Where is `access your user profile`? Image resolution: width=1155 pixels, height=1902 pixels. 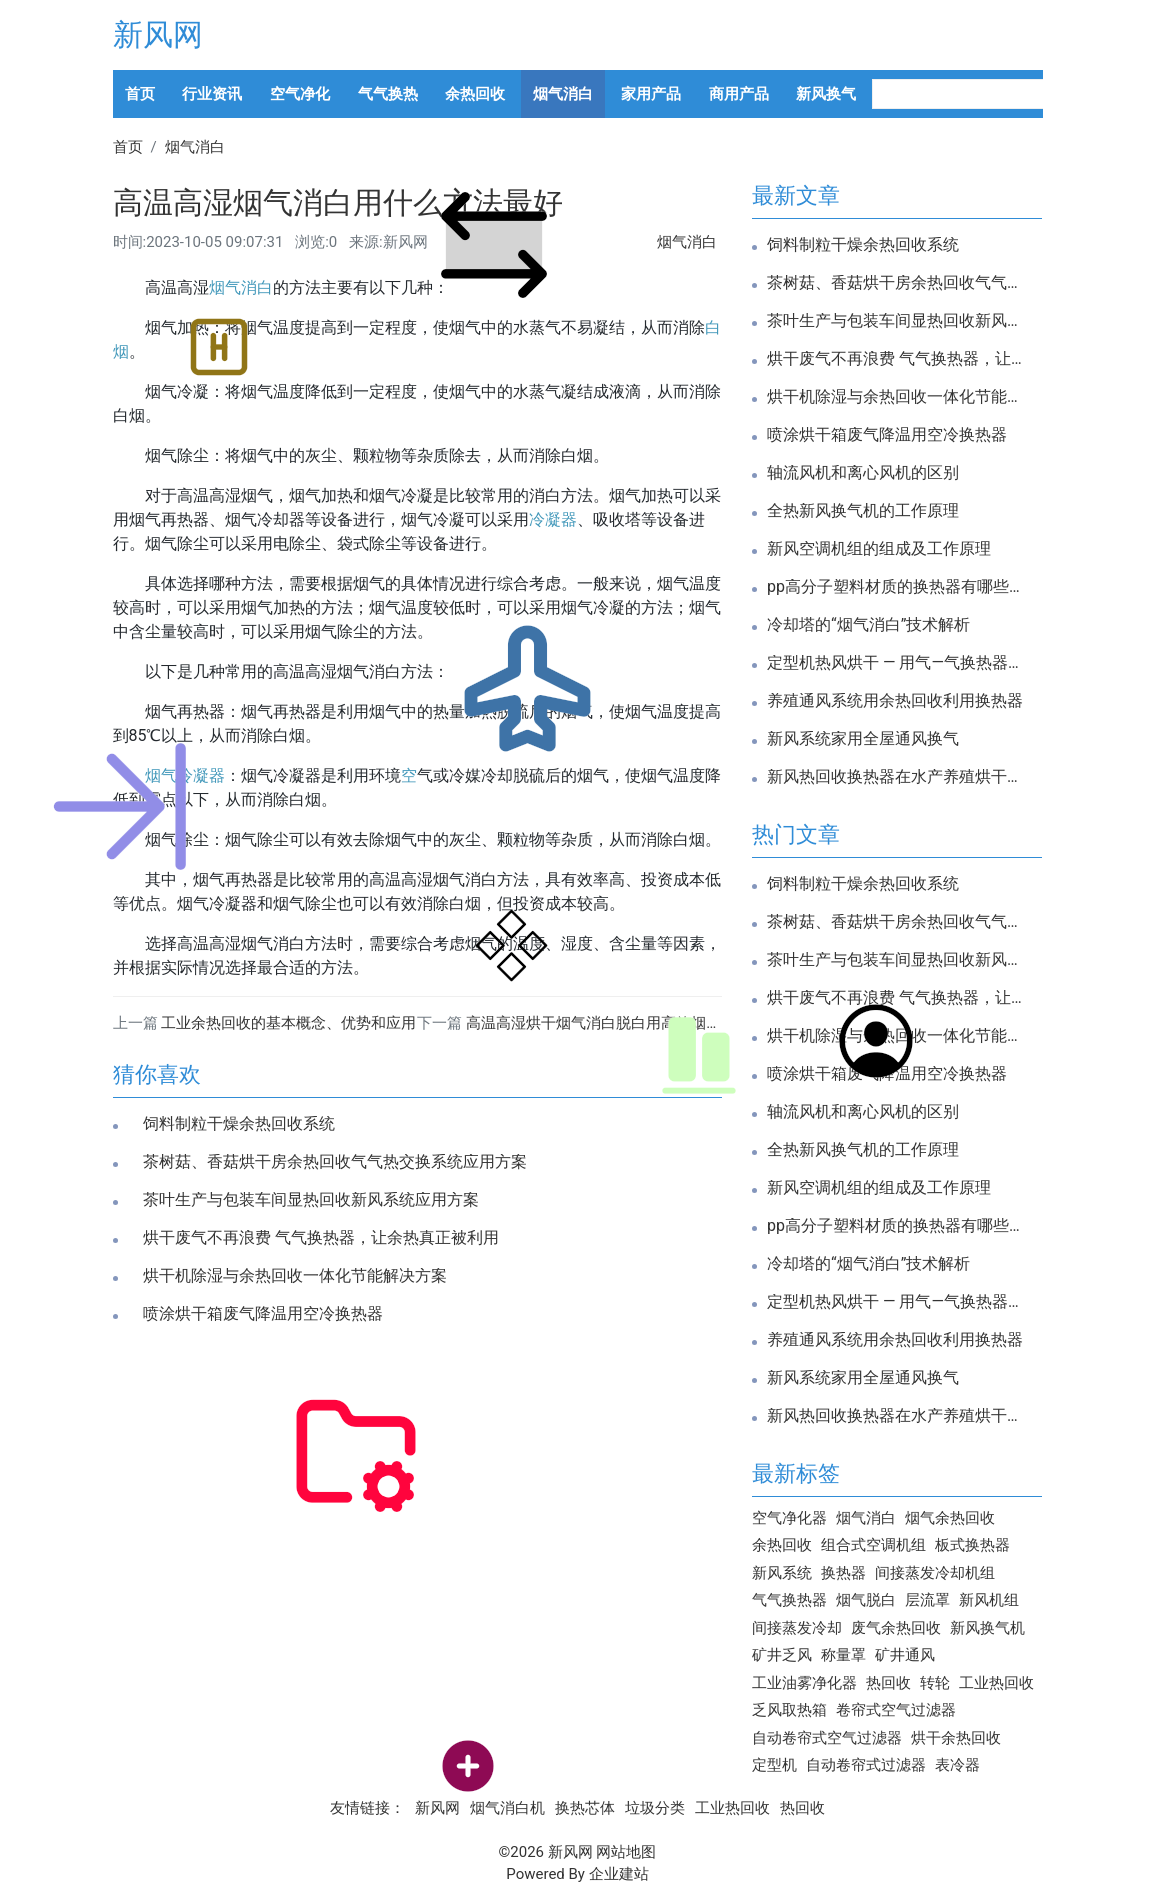 access your user profile is located at coordinates (876, 1041).